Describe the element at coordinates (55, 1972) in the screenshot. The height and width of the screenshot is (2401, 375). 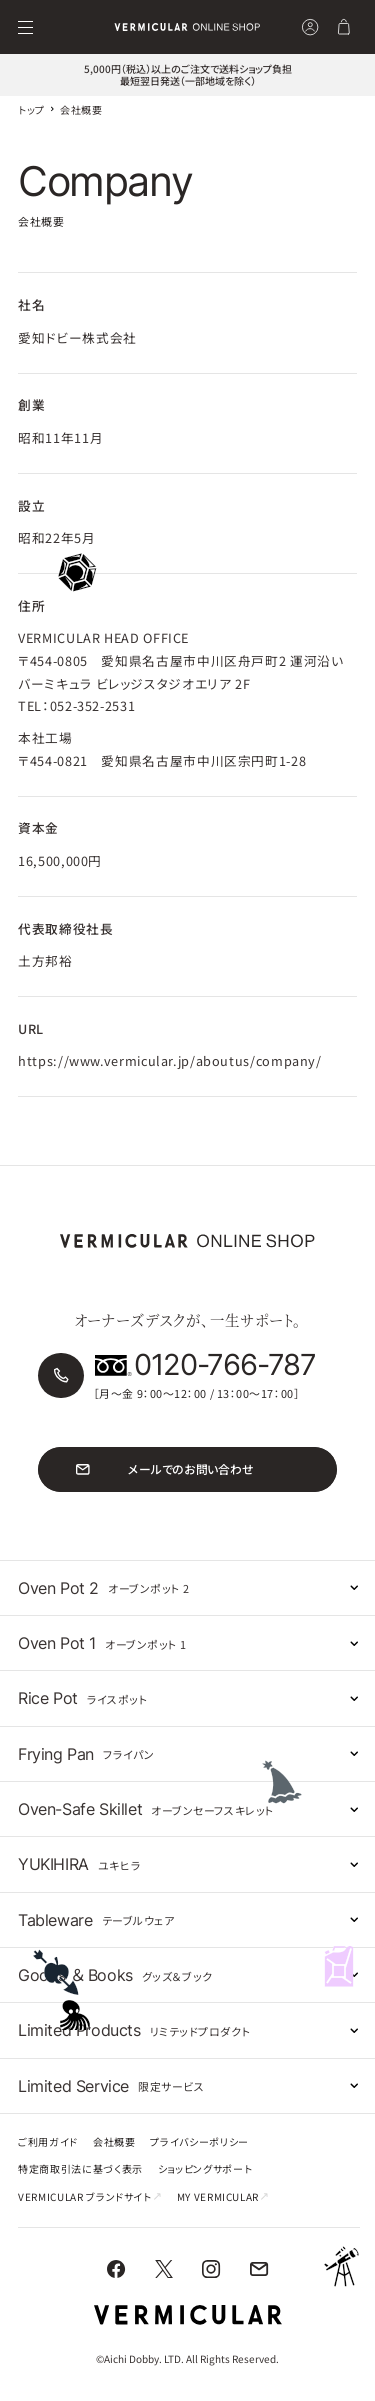
I see `william tell archery achievement unlocked` at that location.